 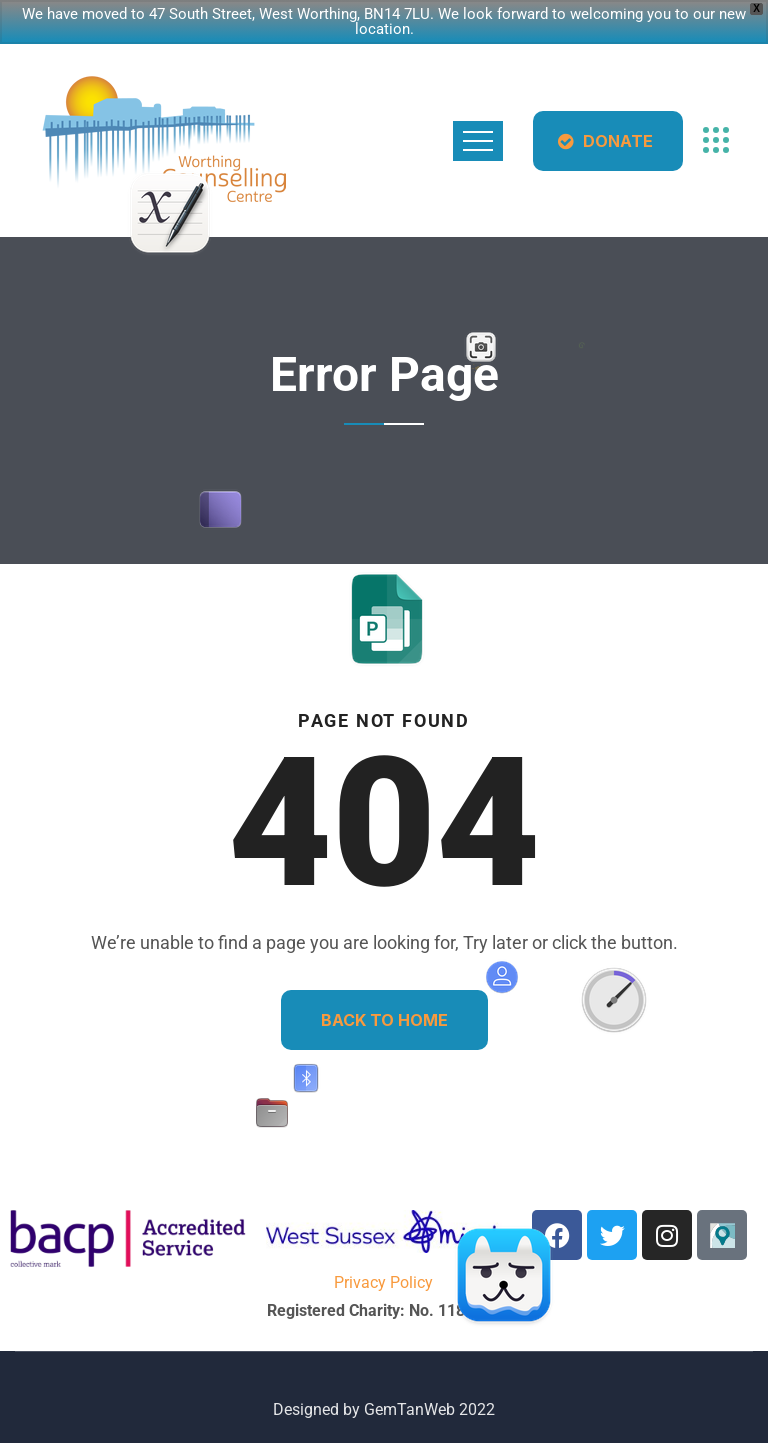 What do you see at coordinates (502, 977) in the screenshot?
I see `indicates a personal or user-owned item` at bounding box center [502, 977].